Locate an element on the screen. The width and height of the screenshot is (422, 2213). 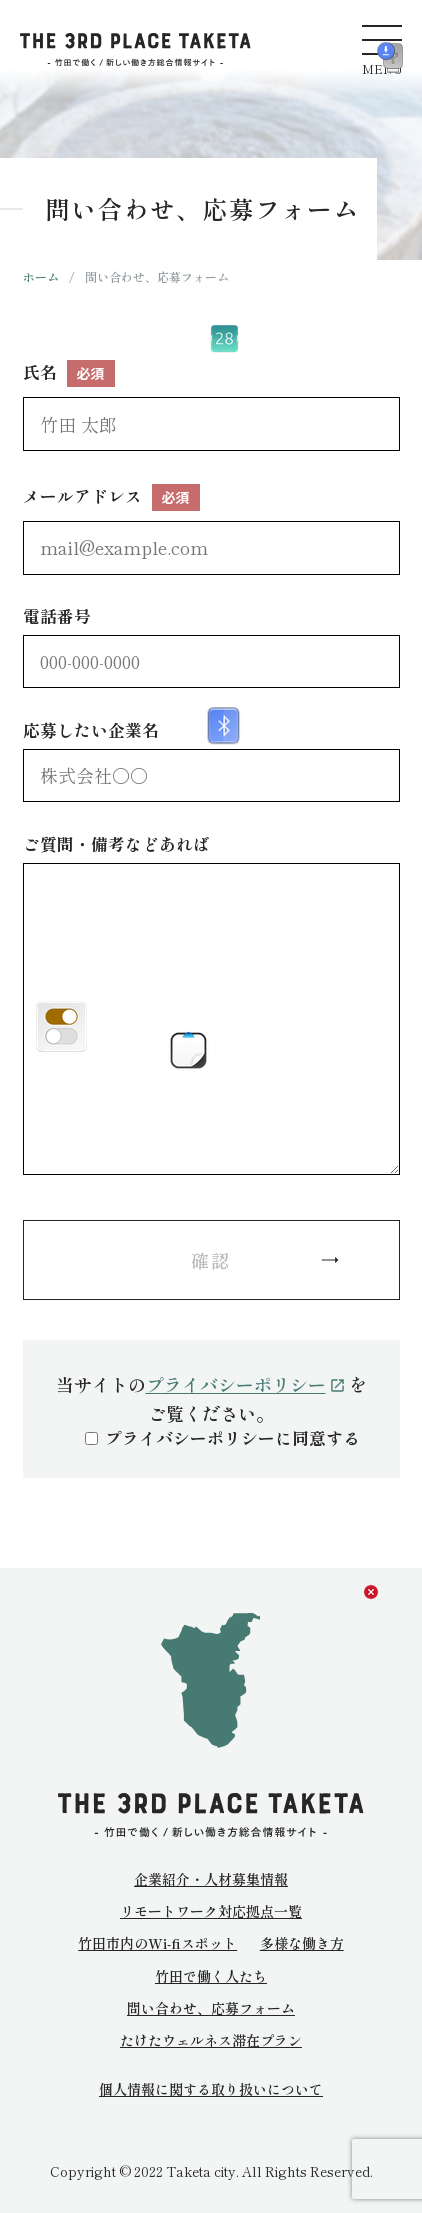
indicates bluetooth is currently active is located at coordinates (223, 725).